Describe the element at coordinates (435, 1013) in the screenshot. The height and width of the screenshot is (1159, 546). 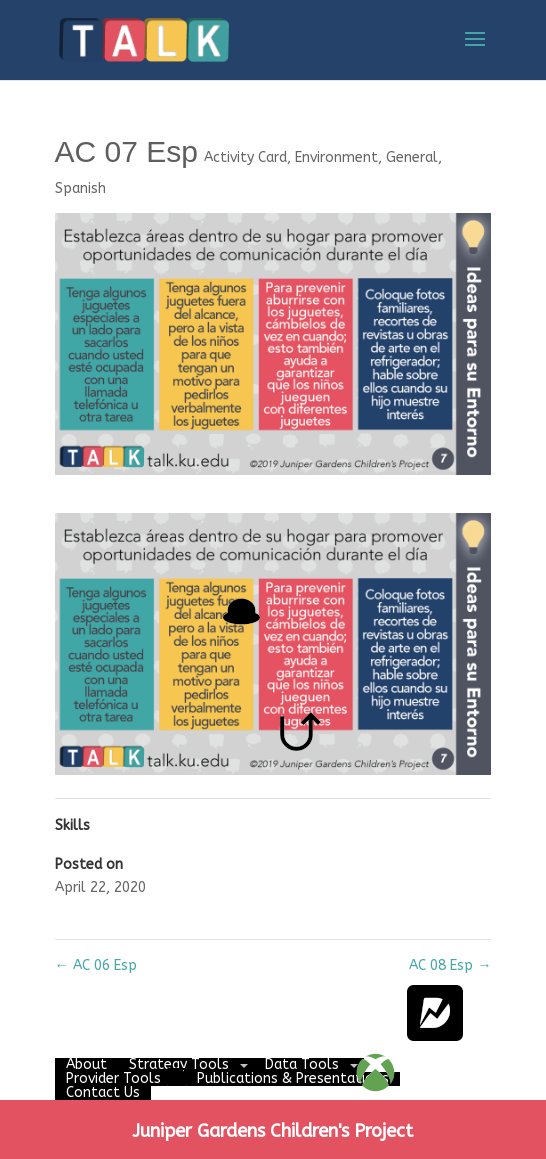
I see `open the Dunzo delivery app` at that location.